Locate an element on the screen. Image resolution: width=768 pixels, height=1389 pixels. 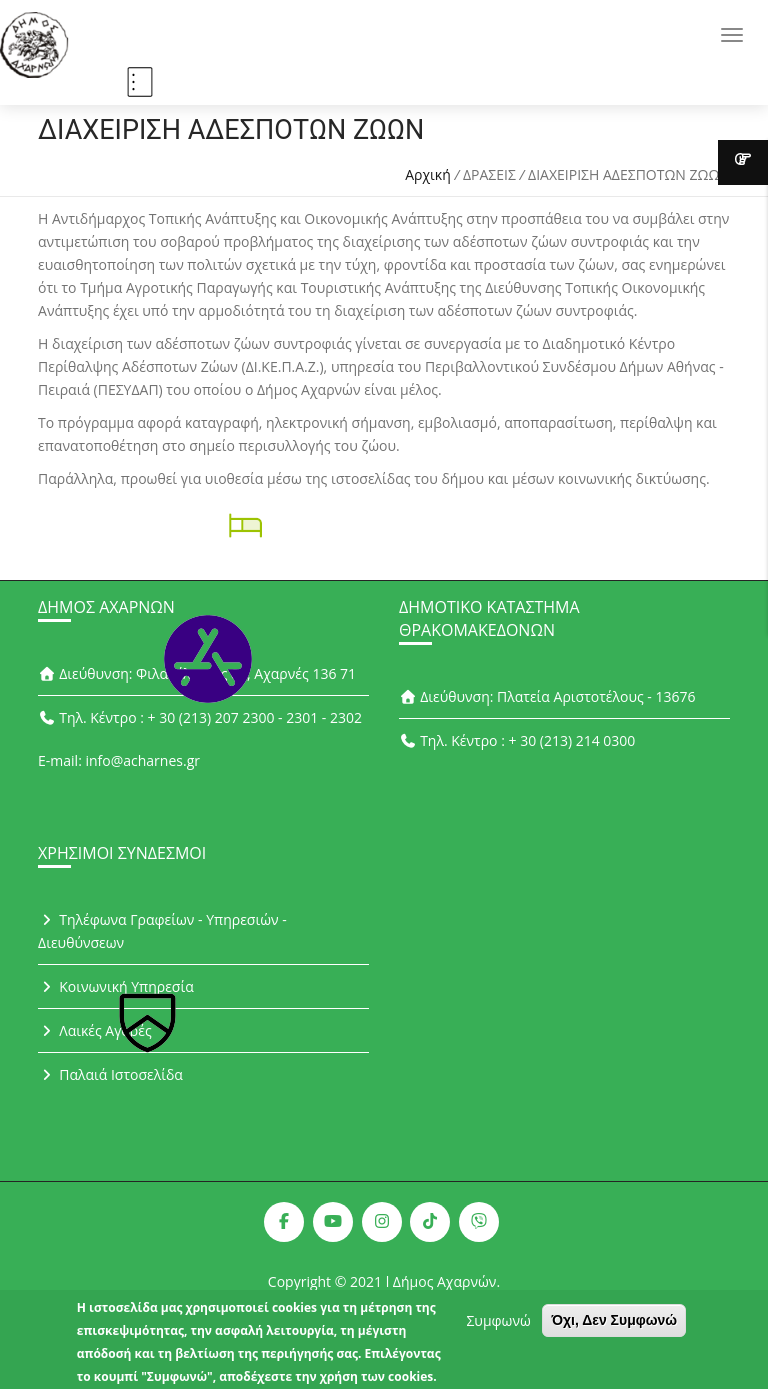
access security or protection settings is located at coordinates (147, 1019).